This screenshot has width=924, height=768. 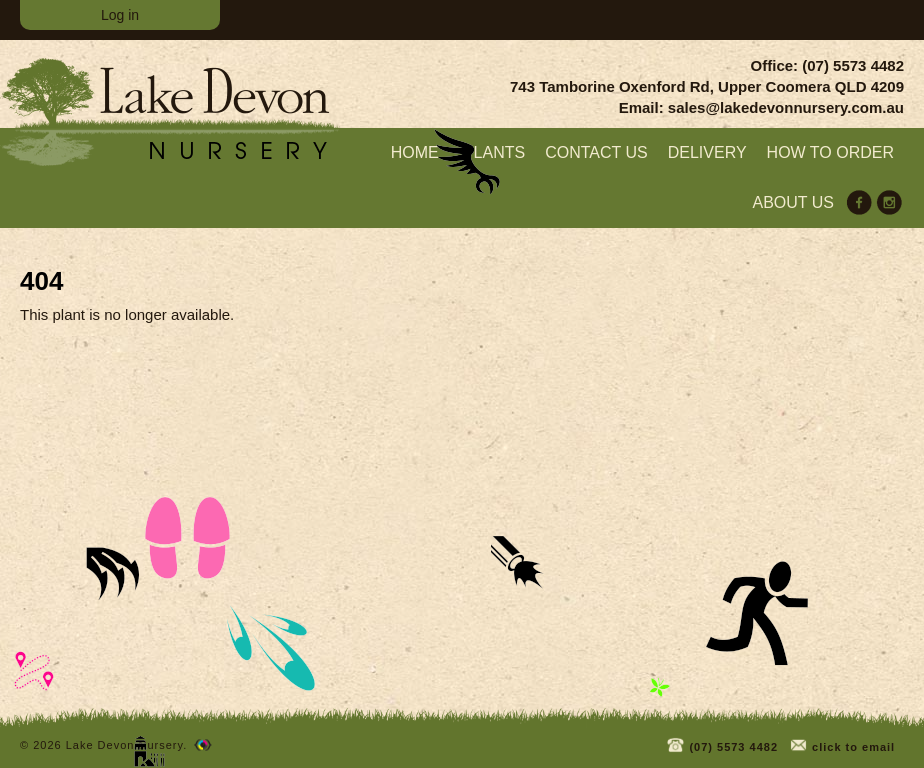 What do you see at coordinates (660, 687) in the screenshot?
I see `nature or wildlife category indicator` at bounding box center [660, 687].